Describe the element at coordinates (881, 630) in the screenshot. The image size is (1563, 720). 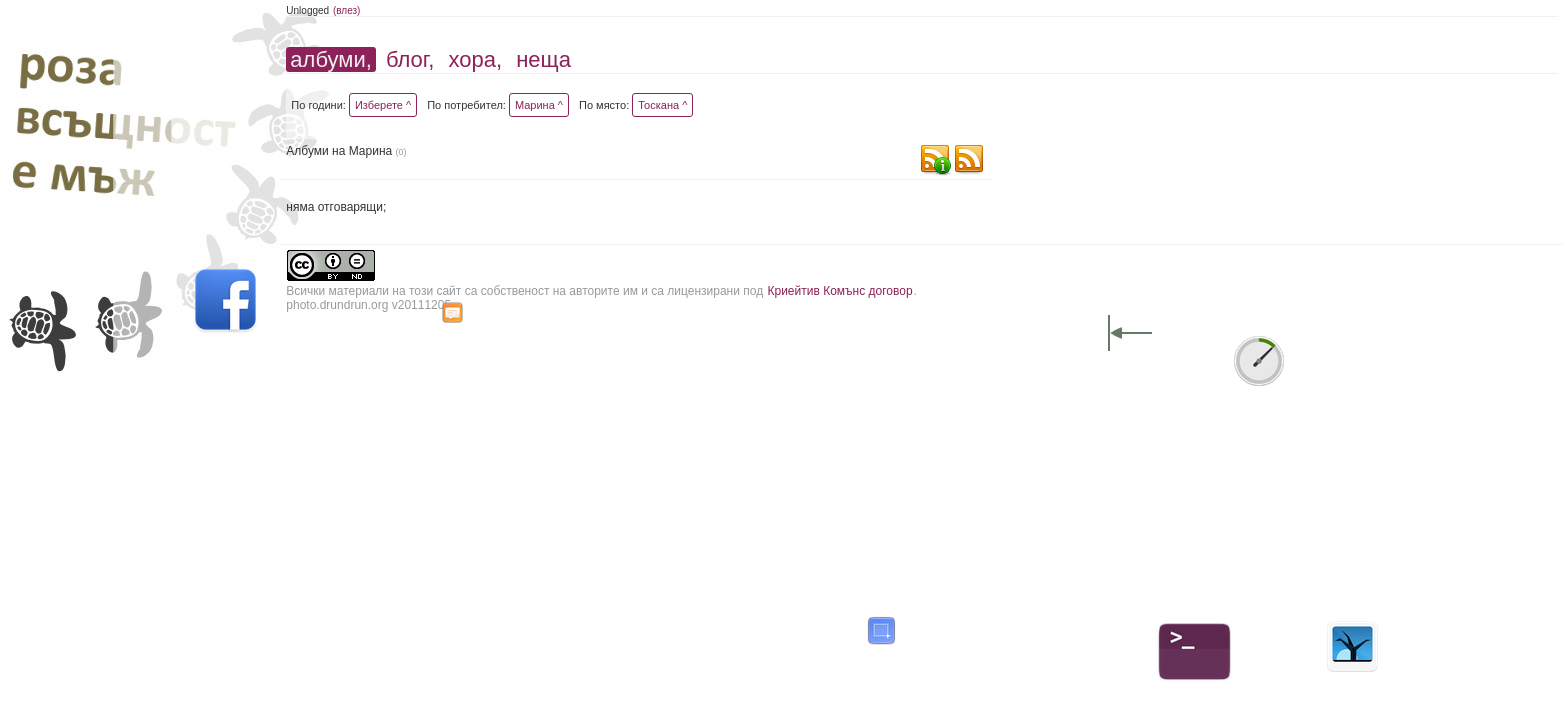
I see `take a screenshot` at that location.